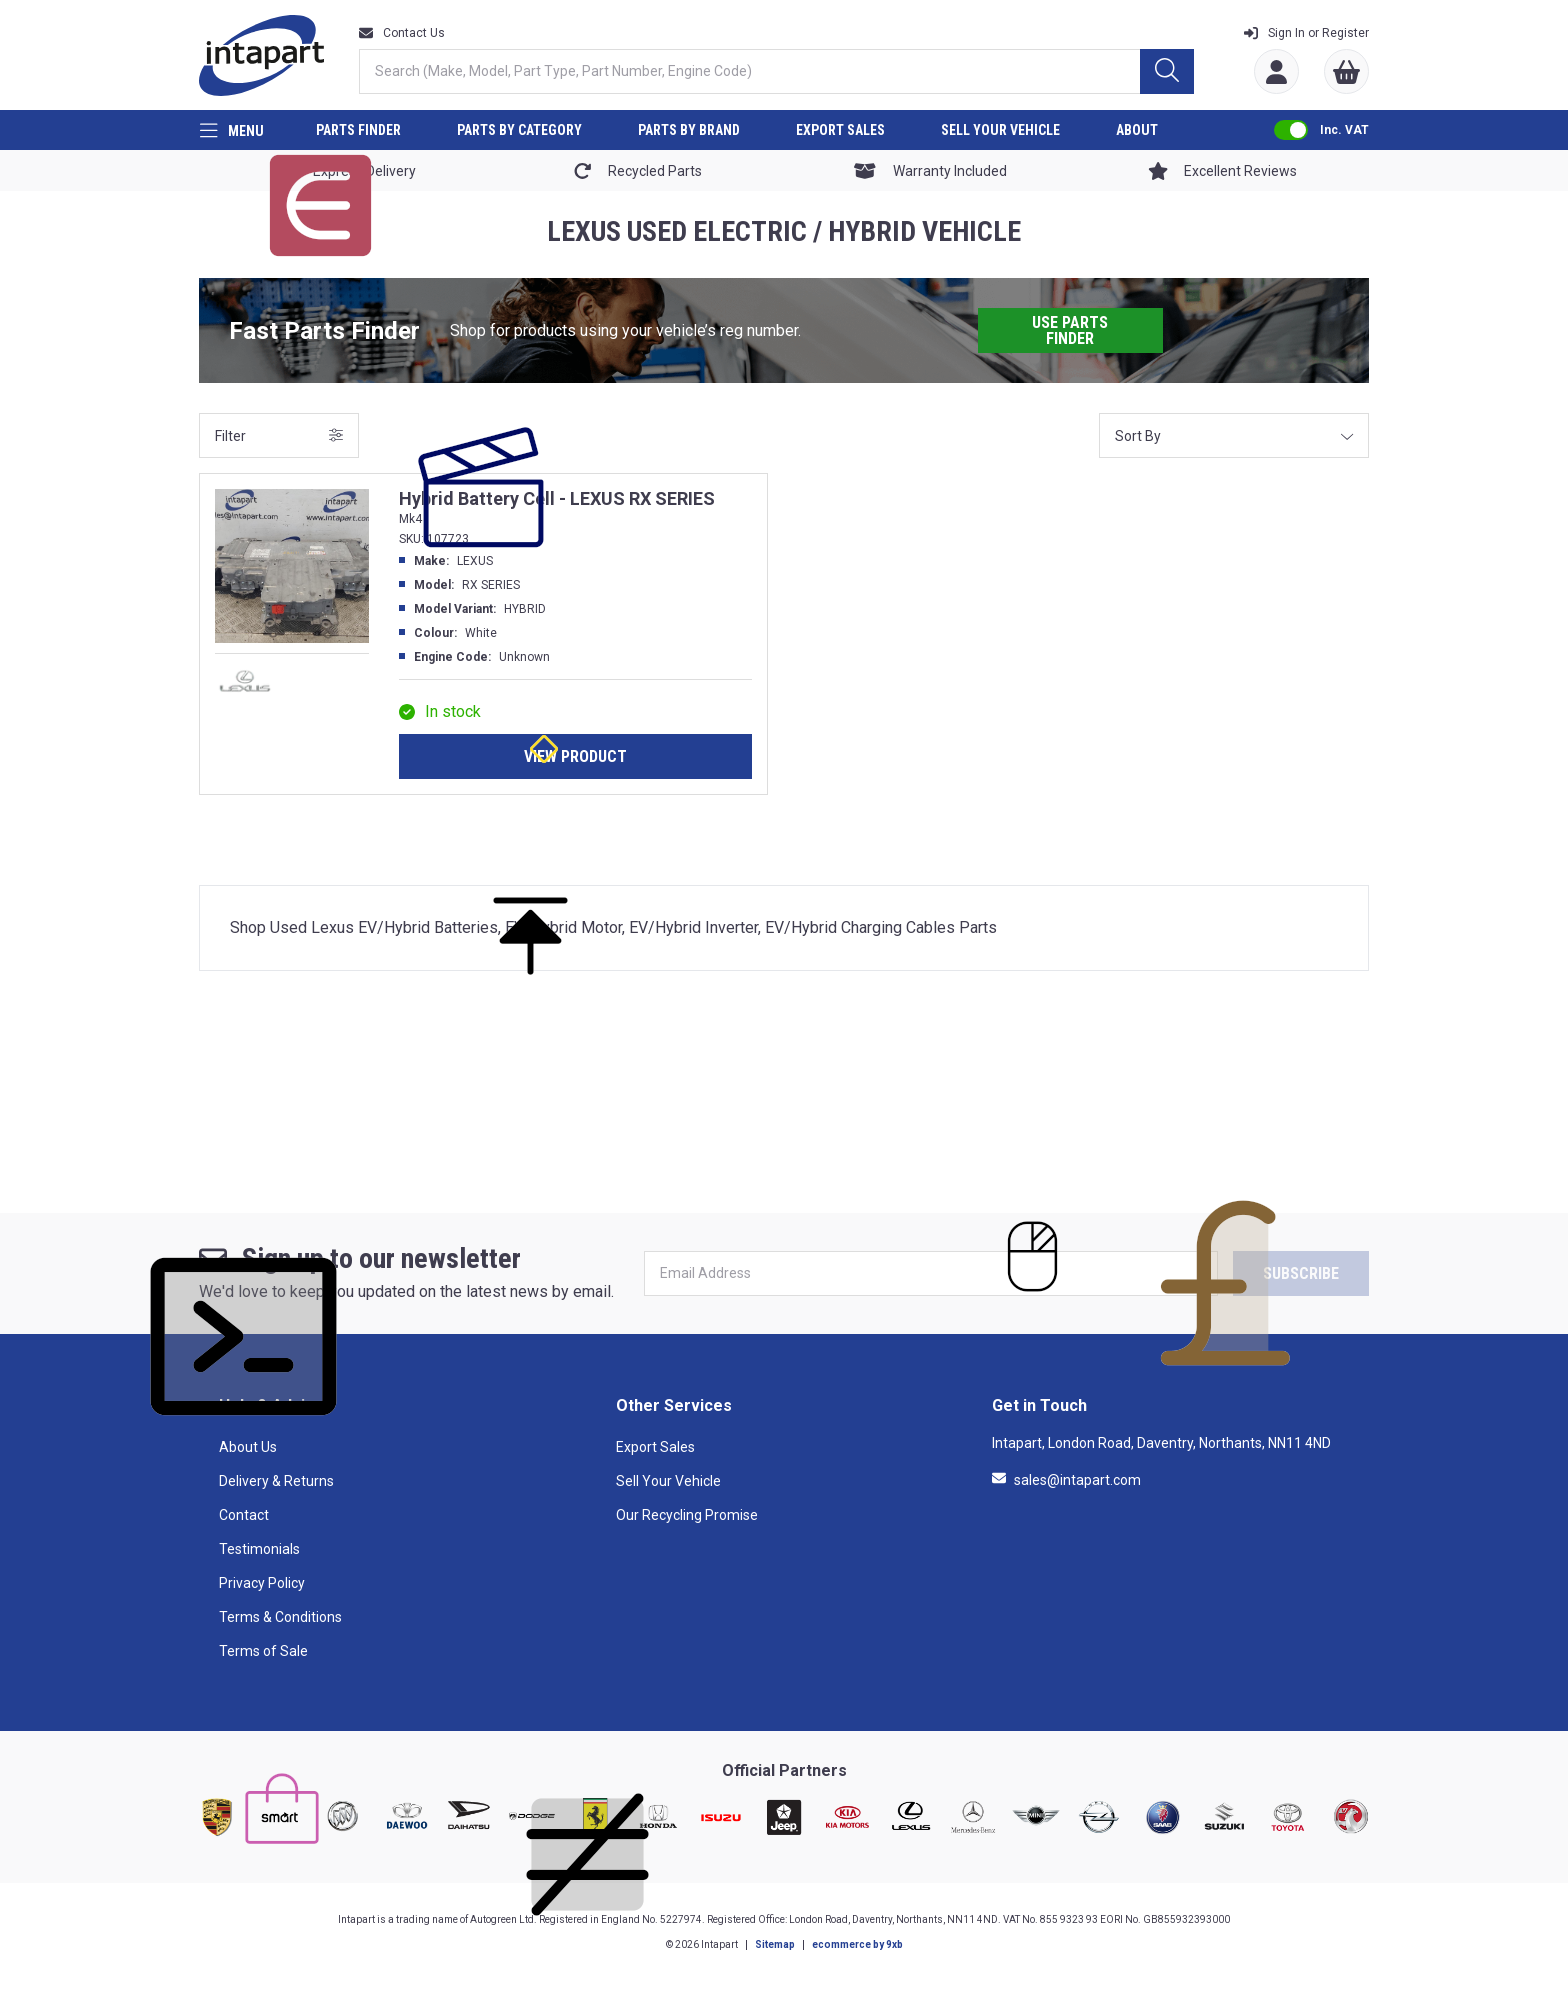 This screenshot has height=1992, width=1568. I want to click on view prices in british pounds, so click(1232, 1286).